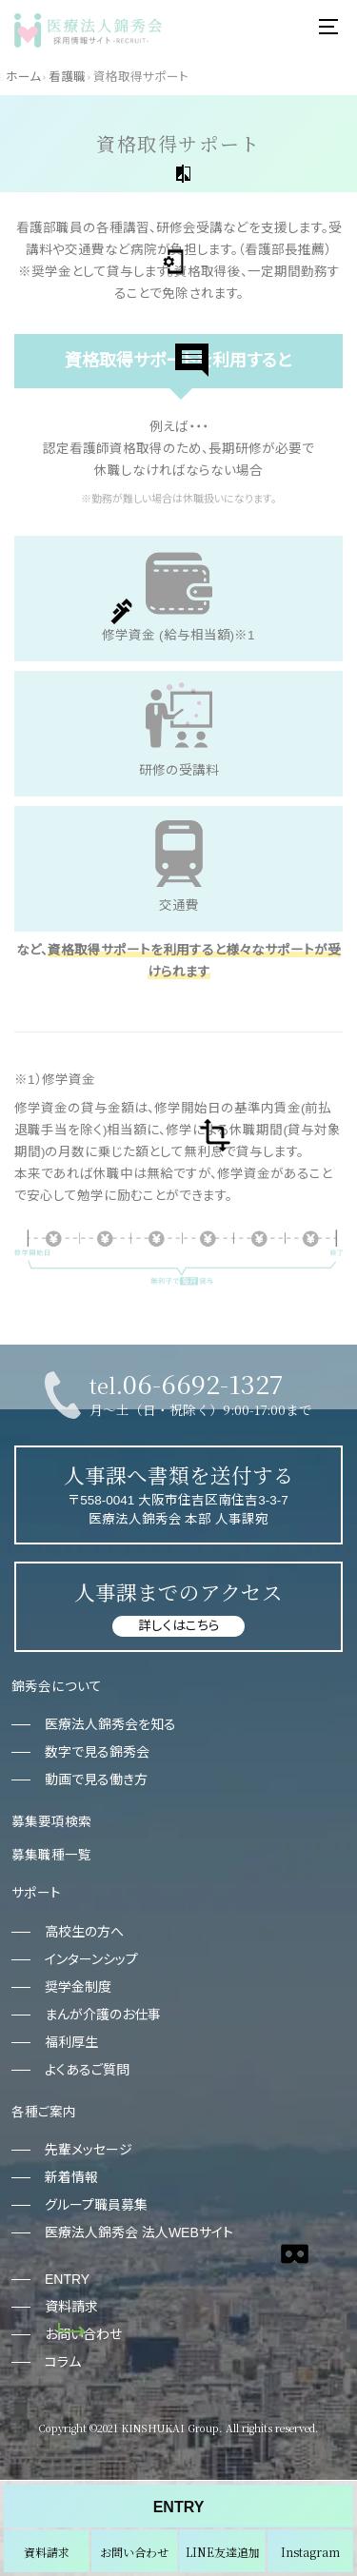 The height and width of the screenshot is (2576, 357). What do you see at coordinates (191, 360) in the screenshot?
I see `add a comment to the document` at bounding box center [191, 360].